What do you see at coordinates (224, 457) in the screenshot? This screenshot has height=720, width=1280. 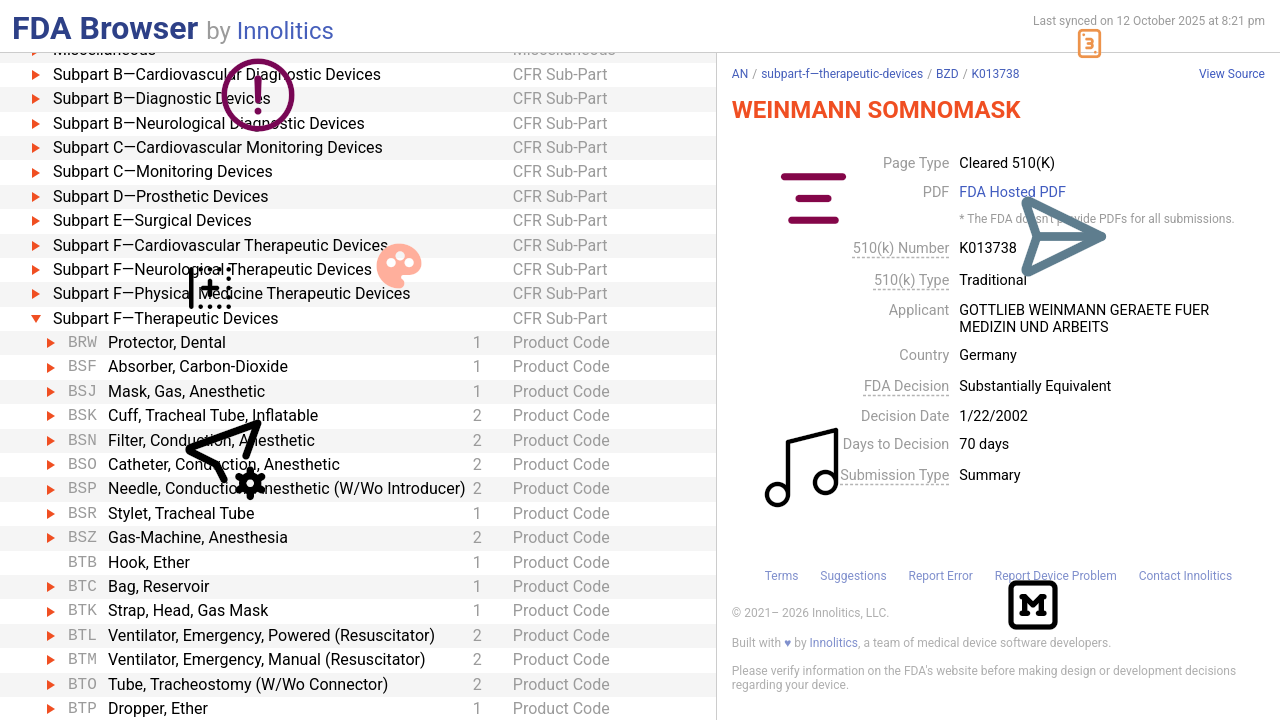 I see `configure location settings` at bounding box center [224, 457].